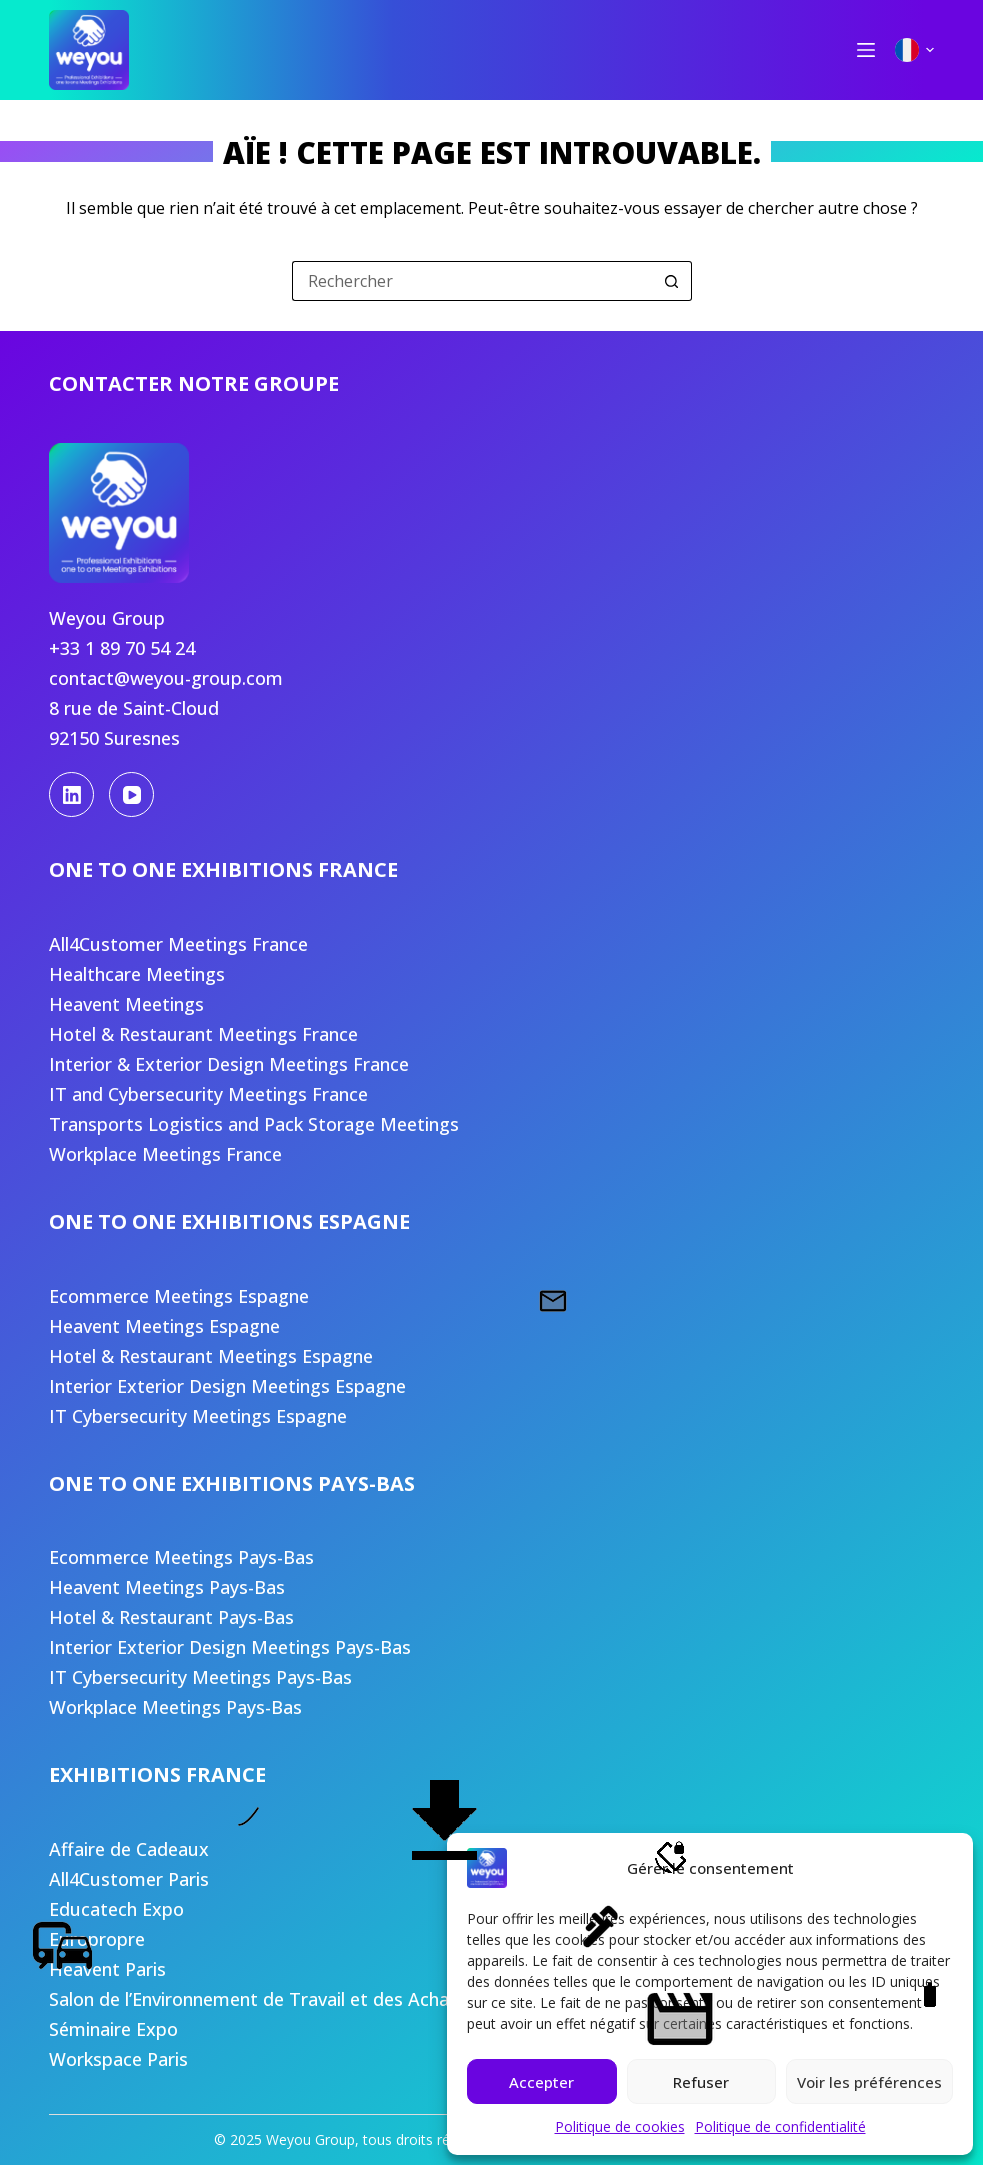  Describe the element at coordinates (62, 1945) in the screenshot. I see `view commute options` at that location.